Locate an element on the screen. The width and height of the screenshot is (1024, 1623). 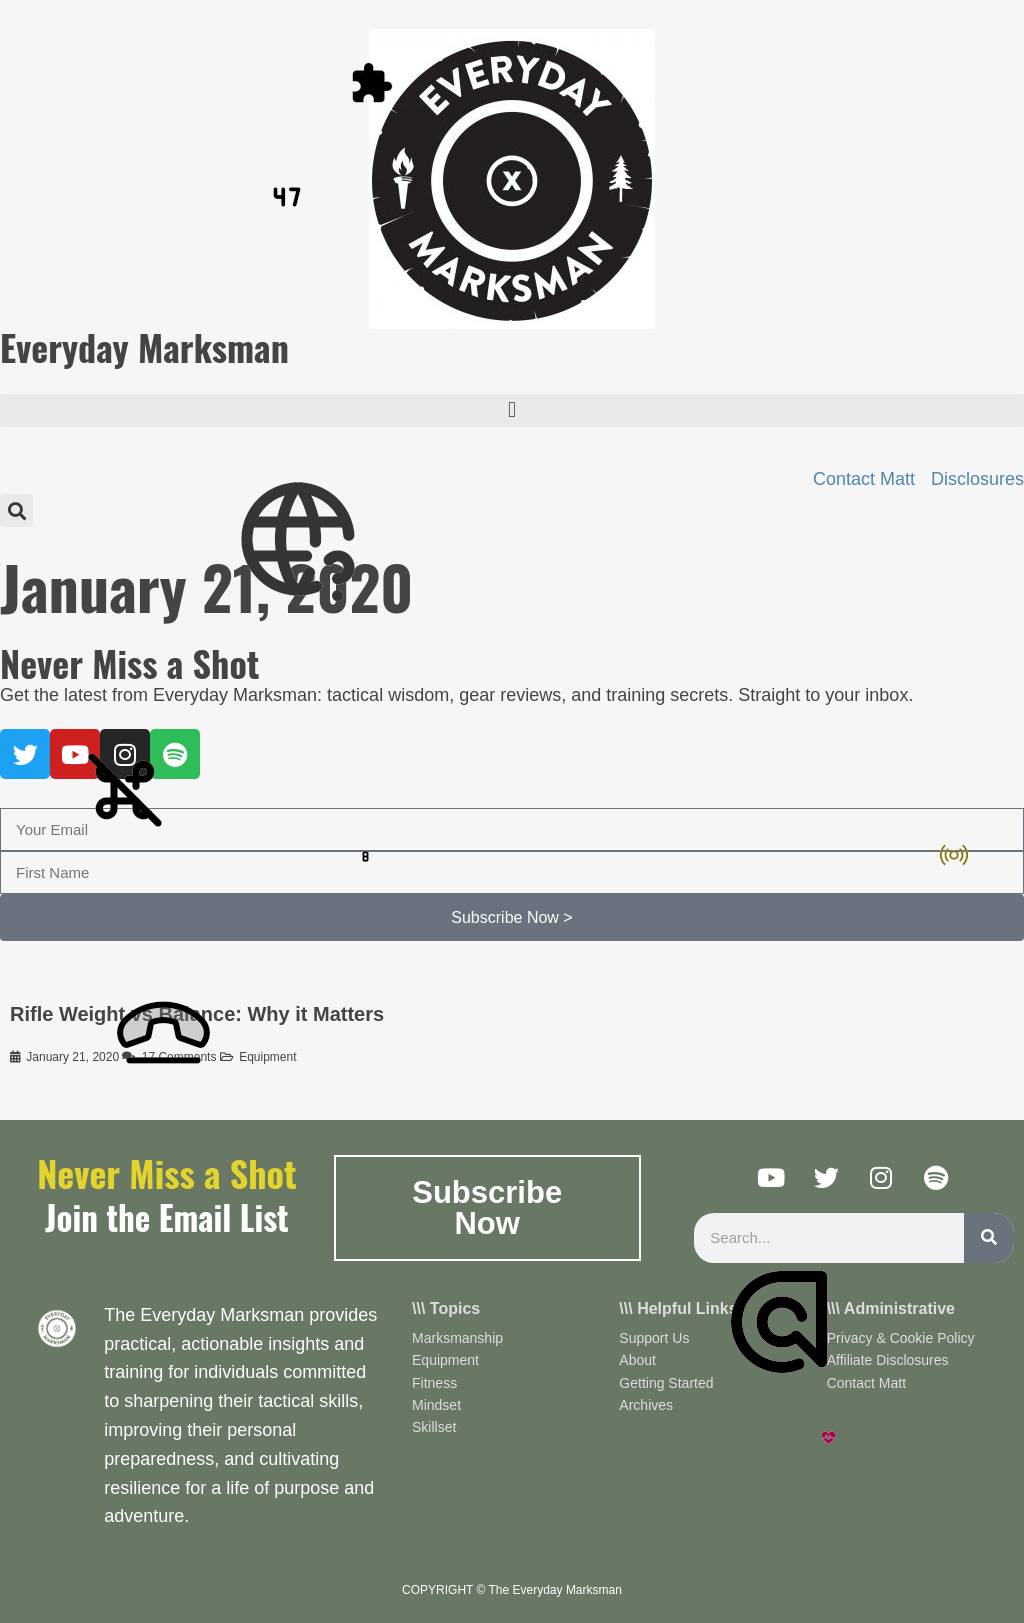
indicates item number 47 in a list or sequence is located at coordinates (287, 197).